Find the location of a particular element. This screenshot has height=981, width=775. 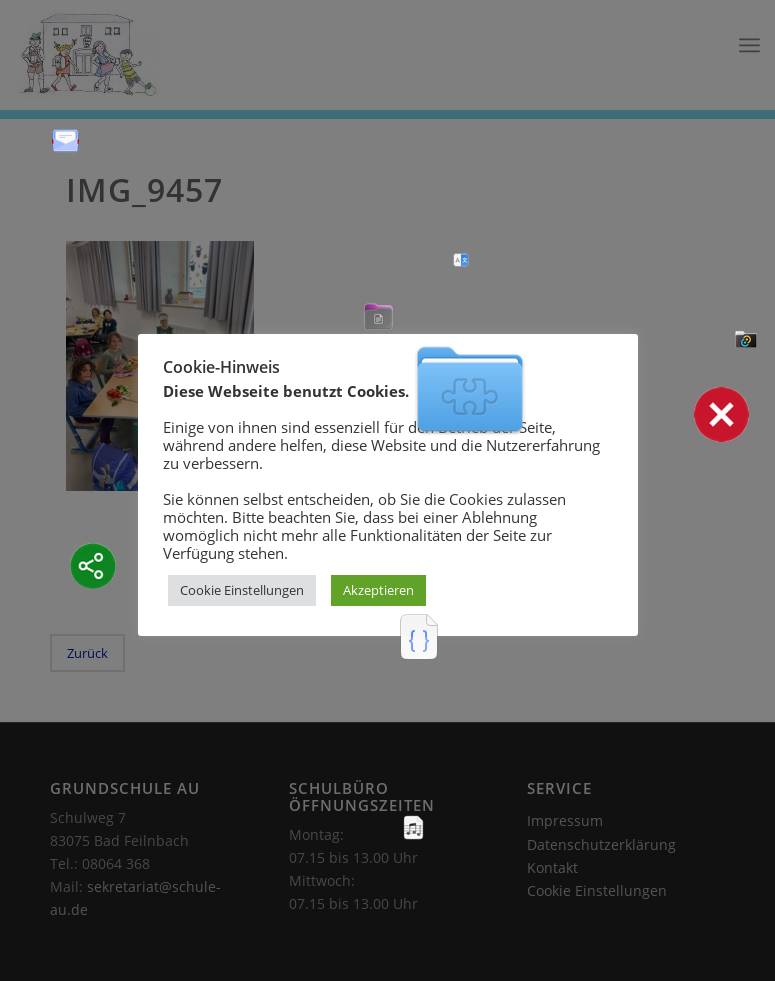

access language and translation settings is located at coordinates (461, 260).